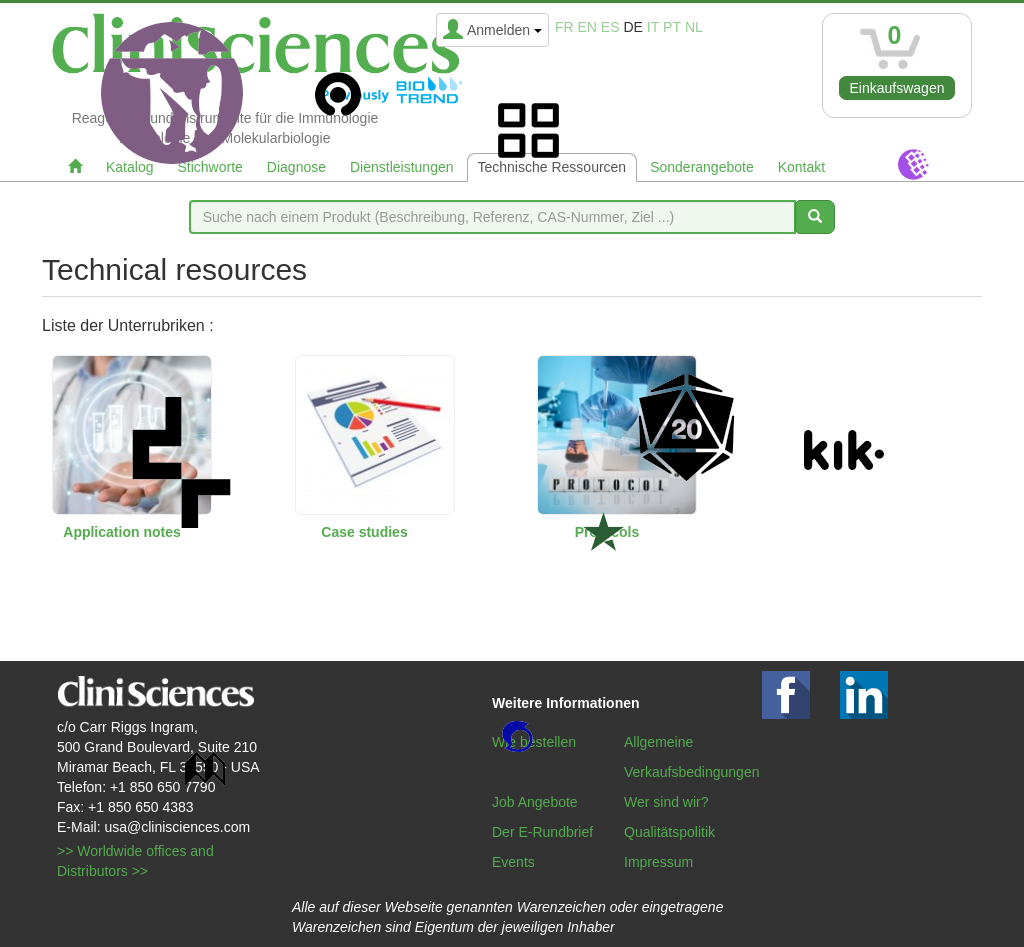  Describe the element at coordinates (205, 769) in the screenshot. I see `open siyuan note-taking app` at that location.